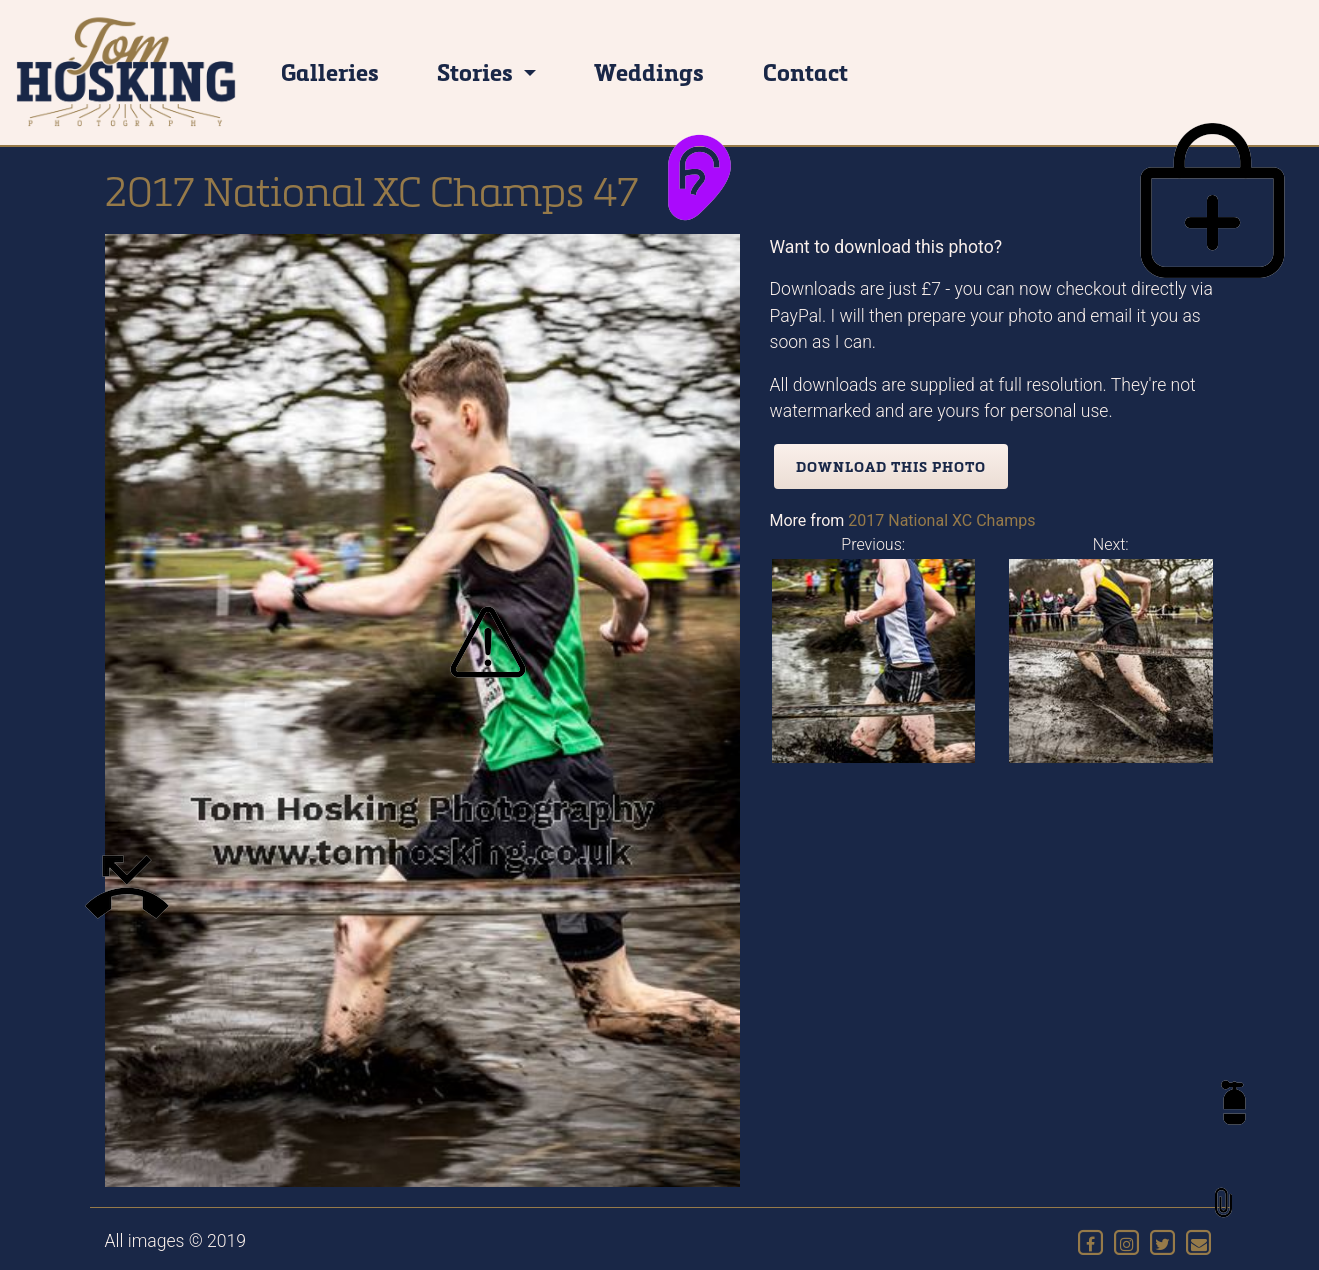 This screenshot has width=1319, height=1270. Describe the element at coordinates (1223, 1202) in the screenshot. I see `attach a file to your message` at that location.